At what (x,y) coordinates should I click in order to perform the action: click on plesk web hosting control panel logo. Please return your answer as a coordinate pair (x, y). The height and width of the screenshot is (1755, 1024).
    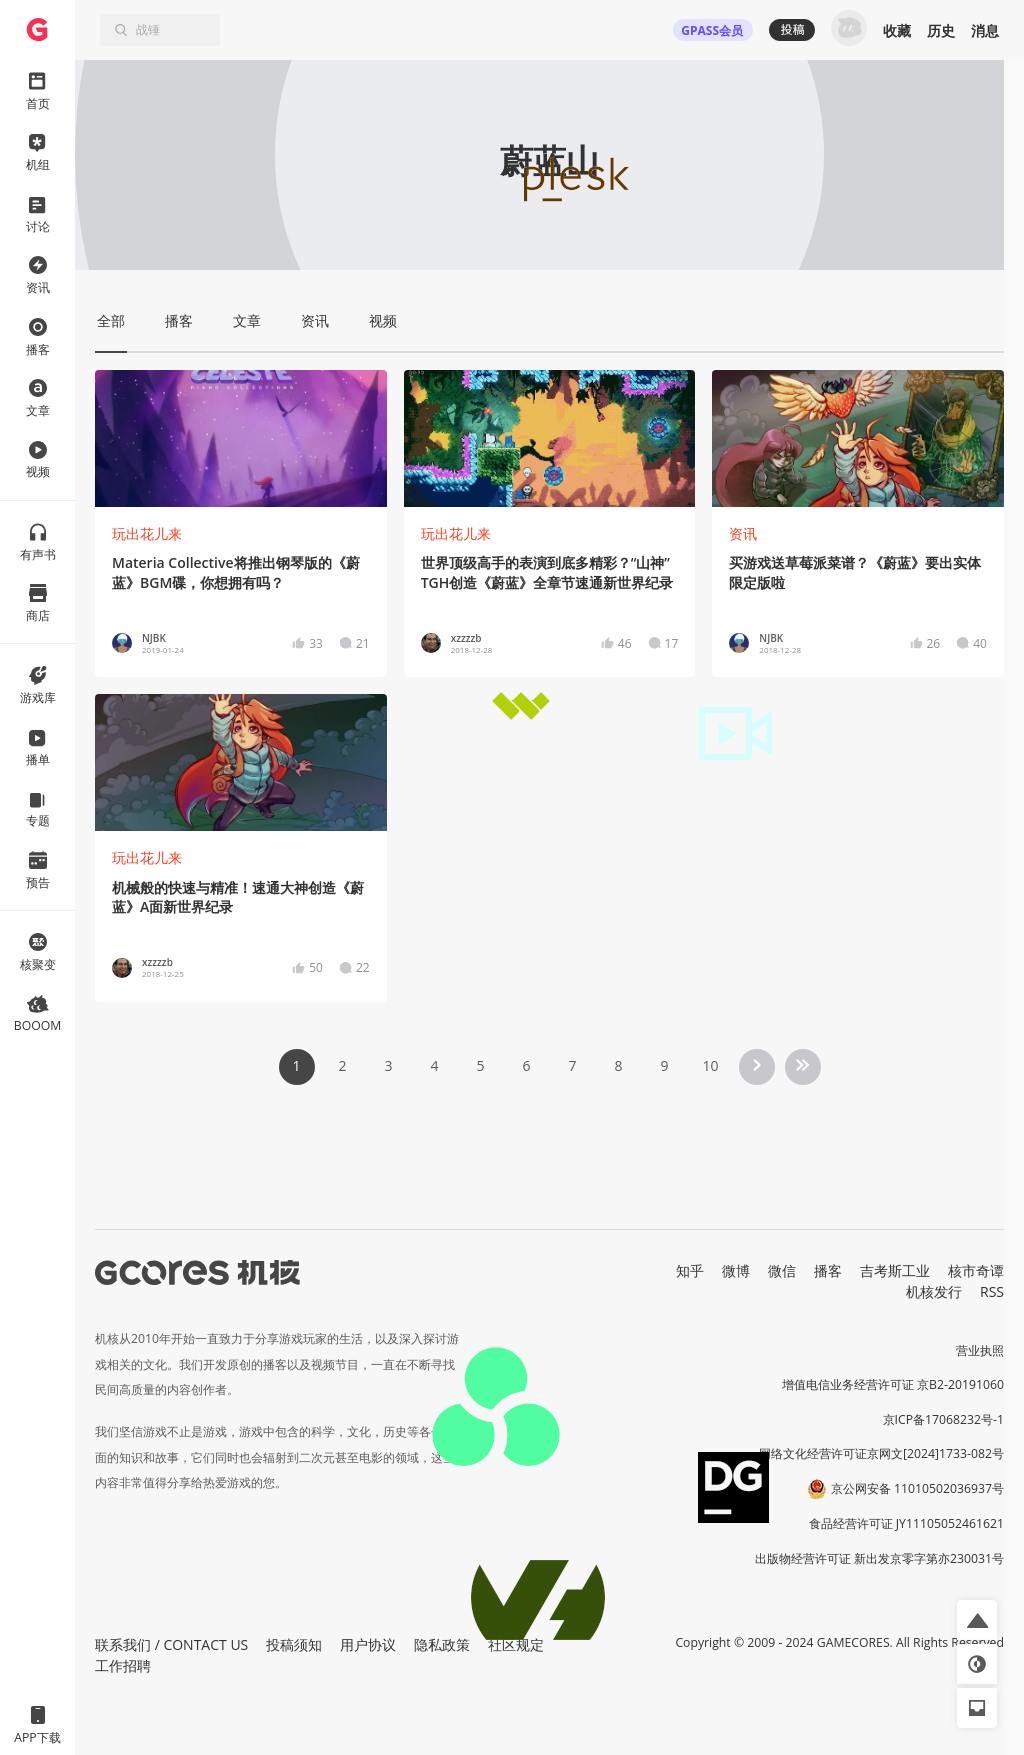
    Looking at the image, I should click on (576, 179).